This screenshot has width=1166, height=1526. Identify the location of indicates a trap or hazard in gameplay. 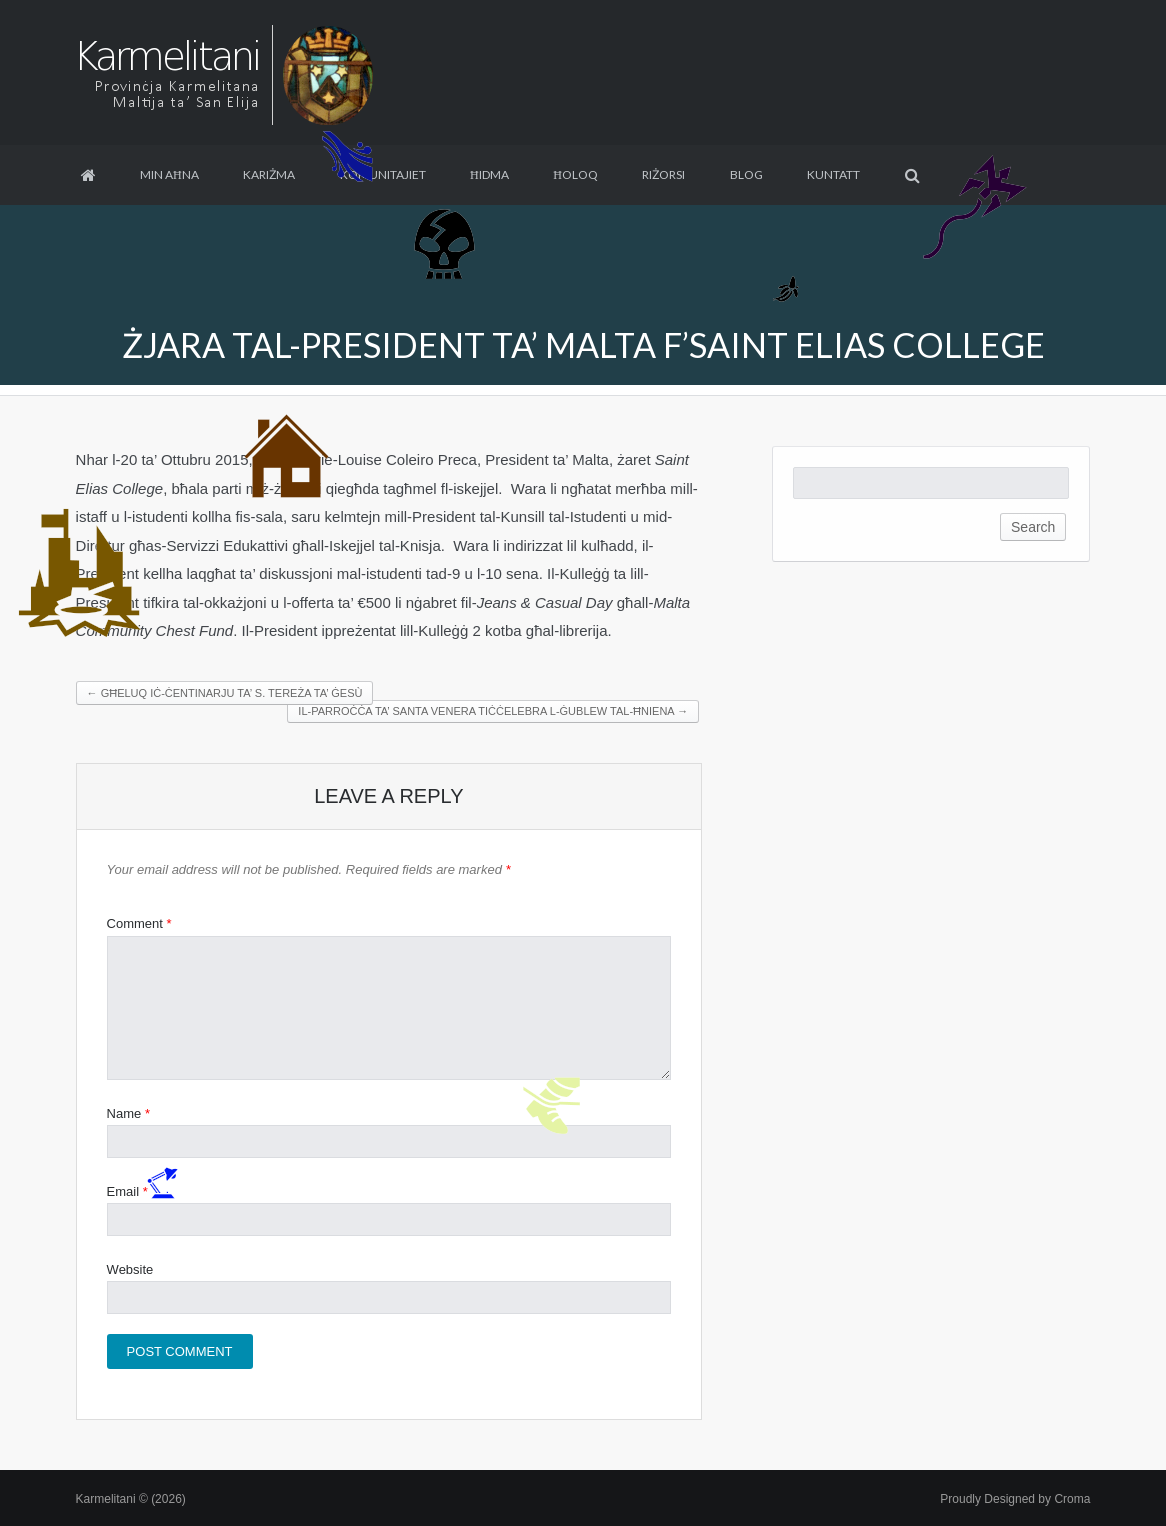
(551, 1105).